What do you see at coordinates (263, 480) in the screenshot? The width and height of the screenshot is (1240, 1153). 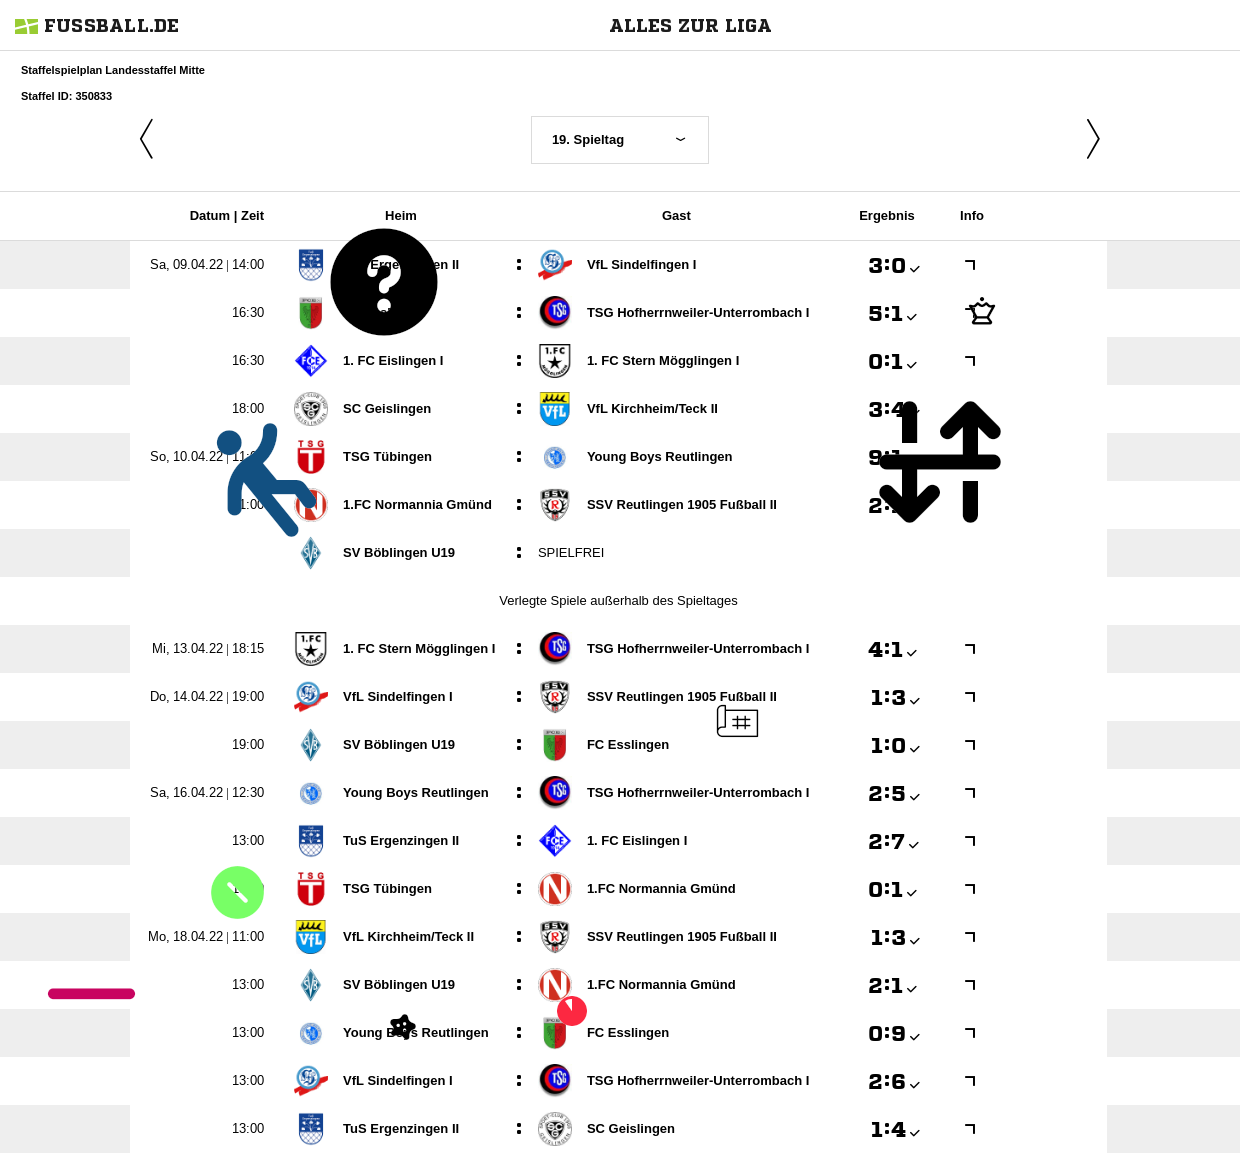 I see `indicates a slip or fall hazard warning` at bounding box center [263, 480].